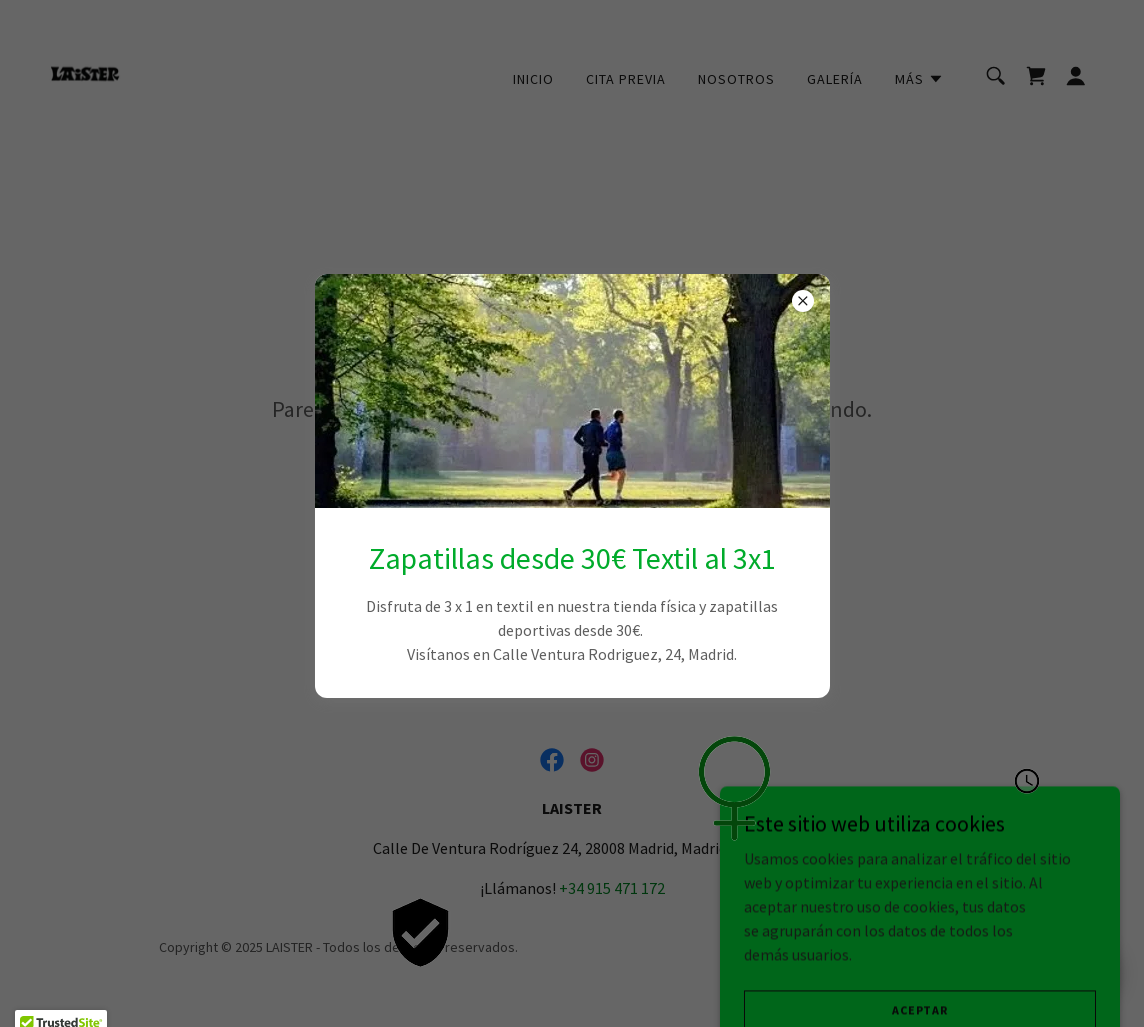  Describe the element at coordinates (420, 932) in the screenshot. I see `indicates a verified or trusted user account` at that location.